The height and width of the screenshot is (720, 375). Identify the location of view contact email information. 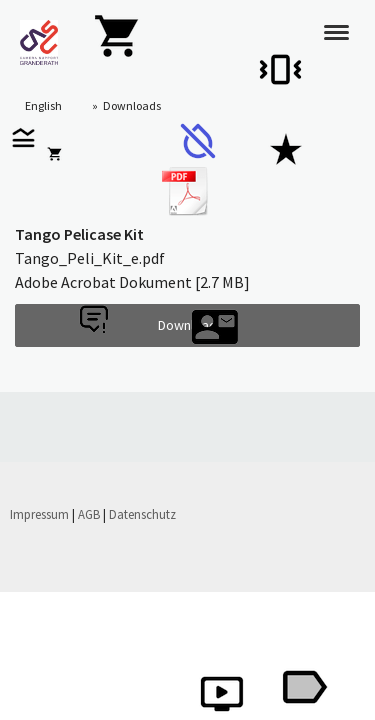
(215, 327).